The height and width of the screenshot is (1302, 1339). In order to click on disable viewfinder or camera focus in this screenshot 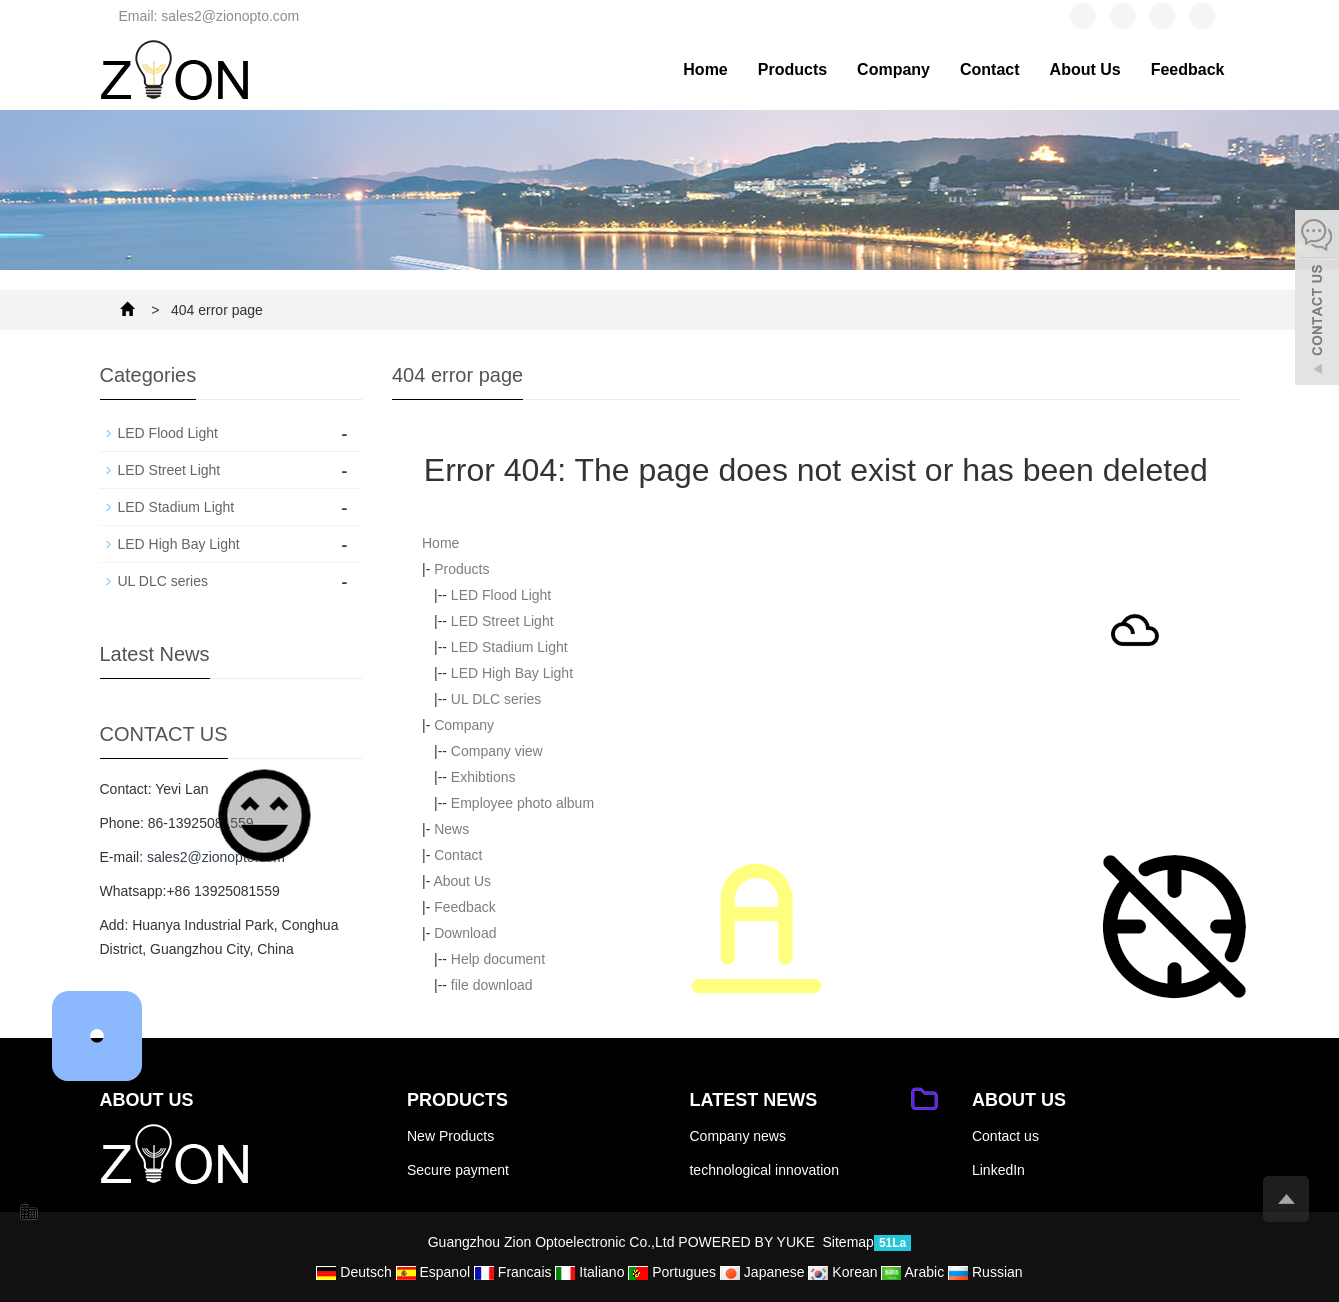, I will do `click(1174, 926)`.